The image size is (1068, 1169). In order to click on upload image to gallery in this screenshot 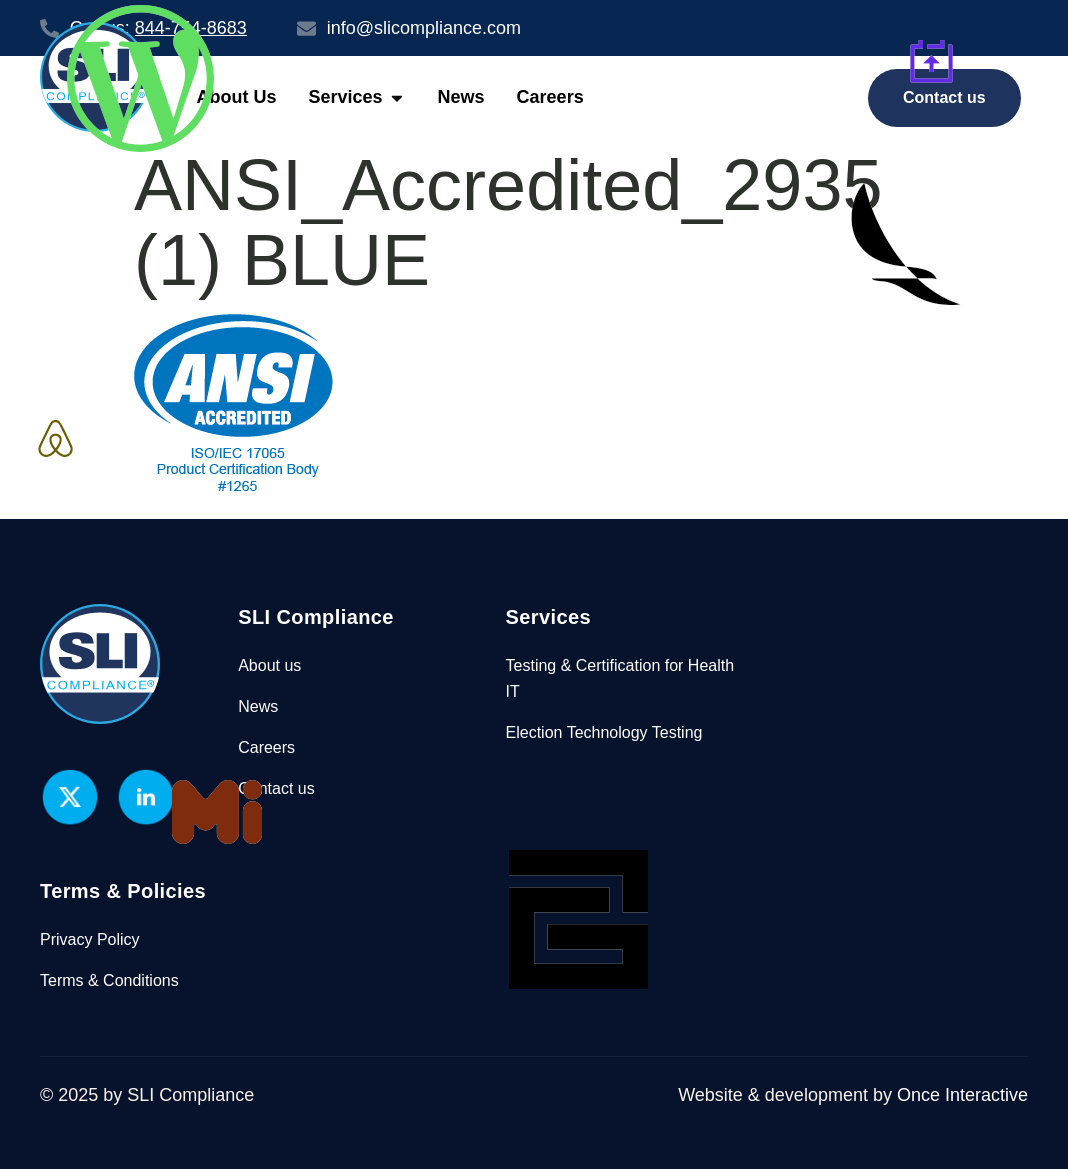, I will do `click(931, 63)`.